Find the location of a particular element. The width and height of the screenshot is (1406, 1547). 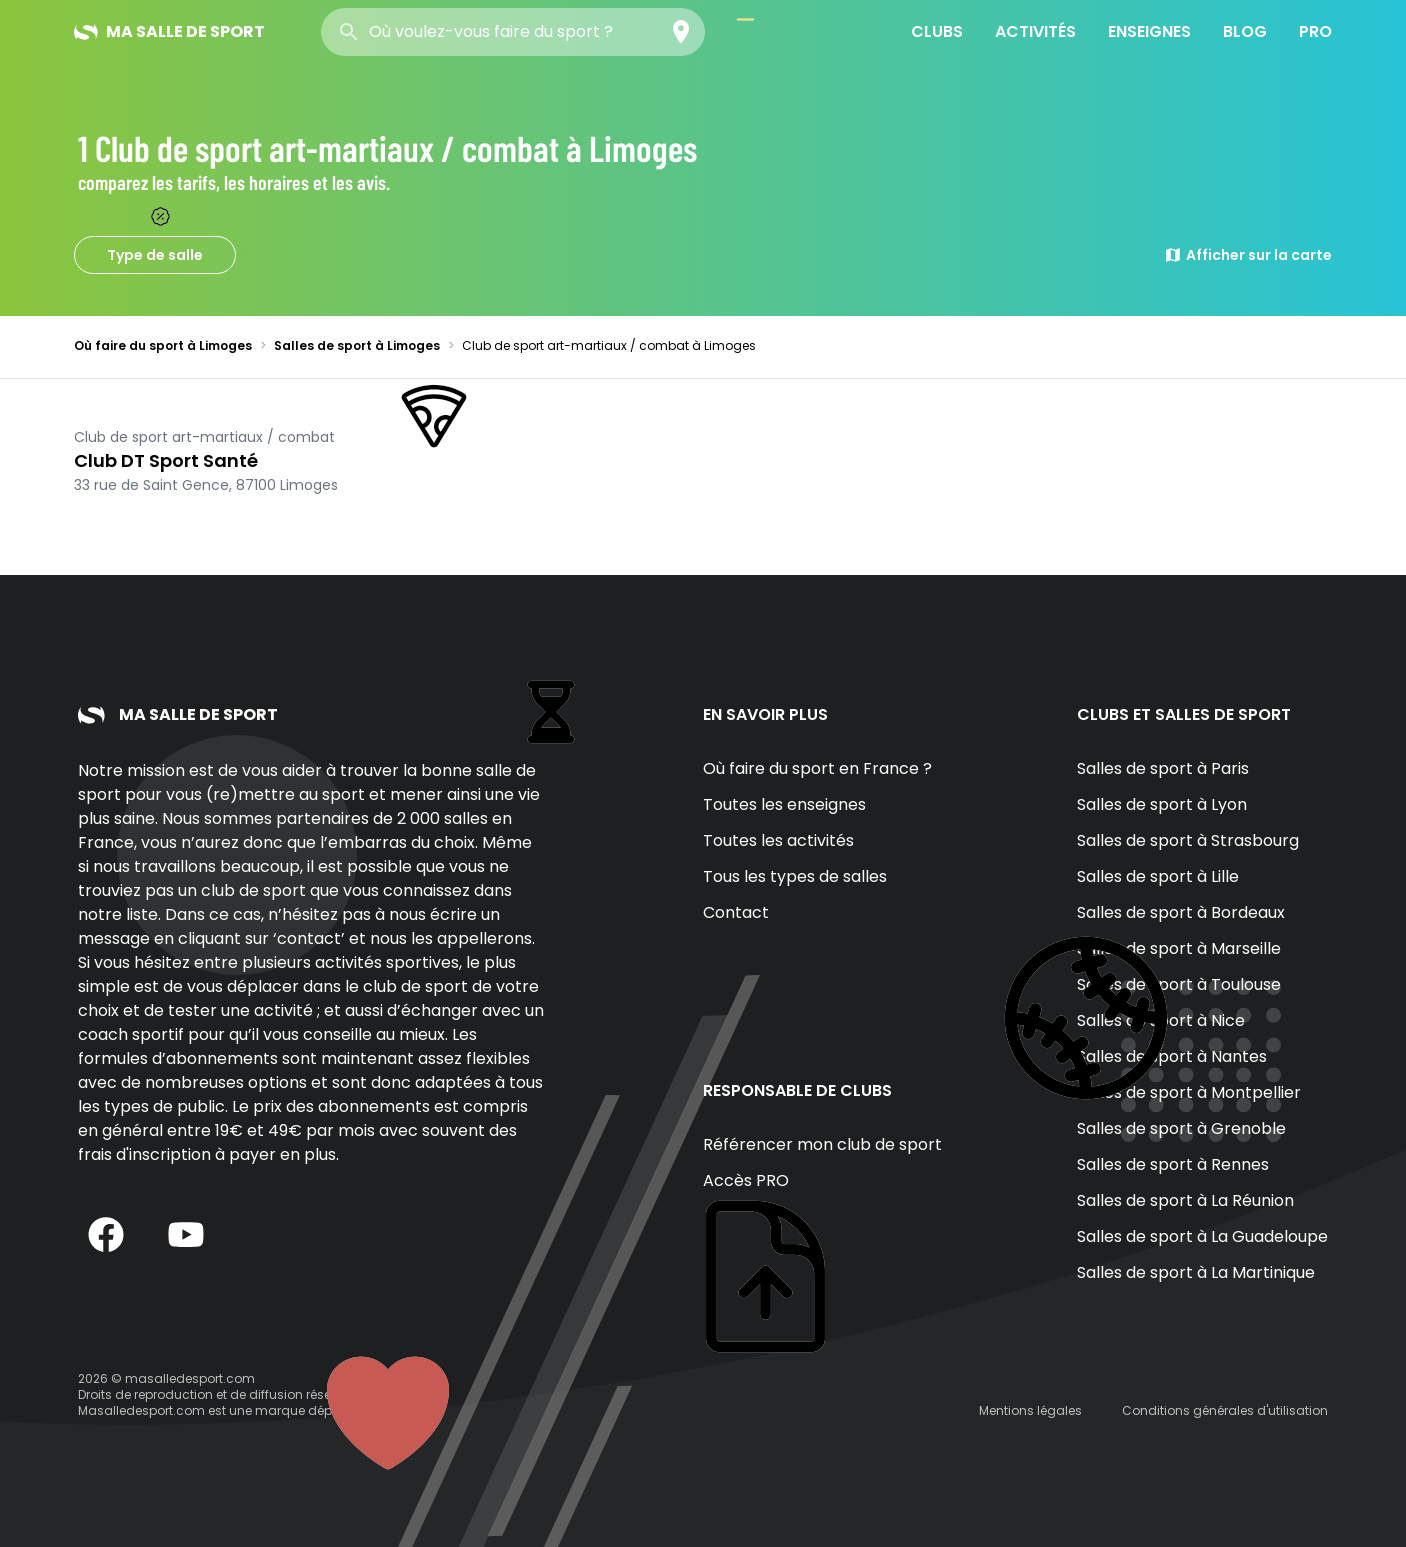

indicates a task or process in progress is located at coordinates (551, 712).